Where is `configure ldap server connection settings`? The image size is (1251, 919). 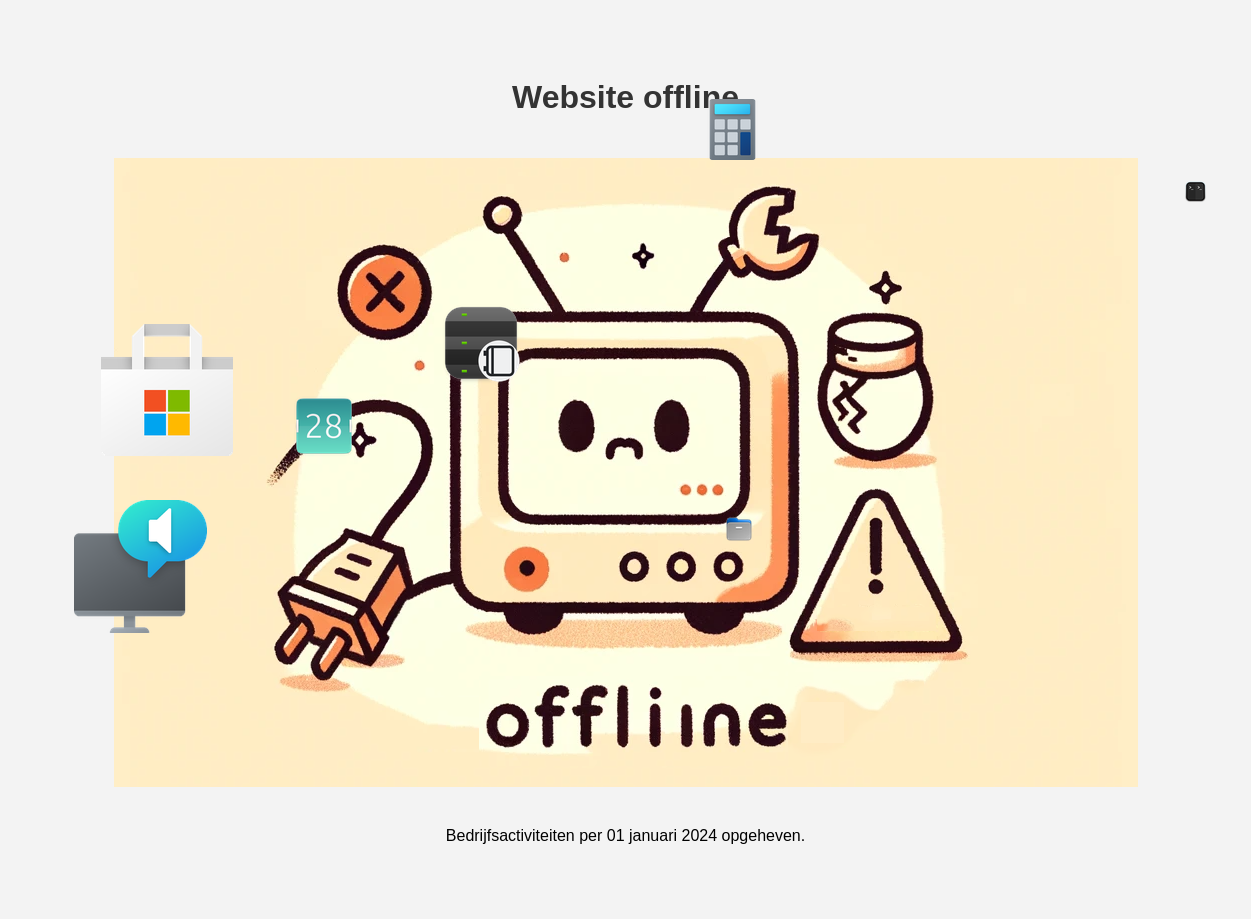 configure ldap server connection settings is located at coordinates (481, 343).